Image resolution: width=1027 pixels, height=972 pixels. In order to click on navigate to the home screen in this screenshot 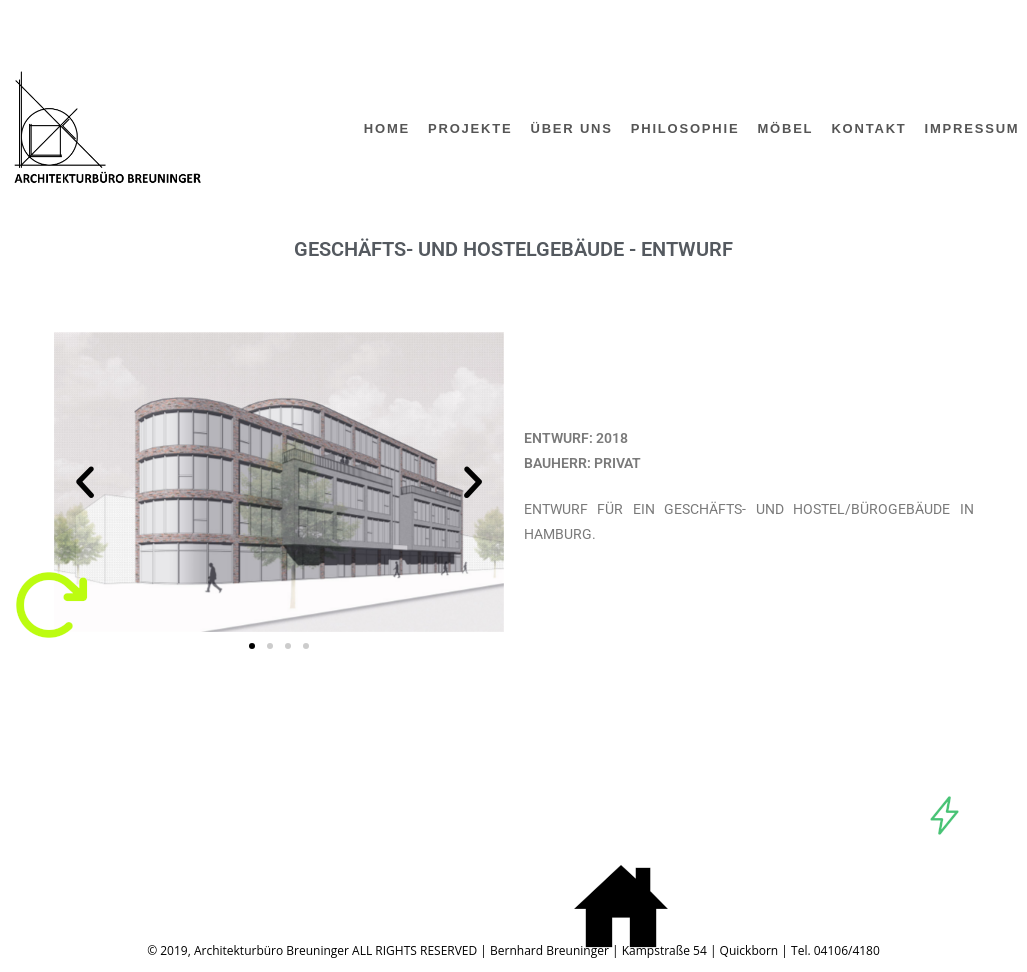, I will do `click(621, 906)`.